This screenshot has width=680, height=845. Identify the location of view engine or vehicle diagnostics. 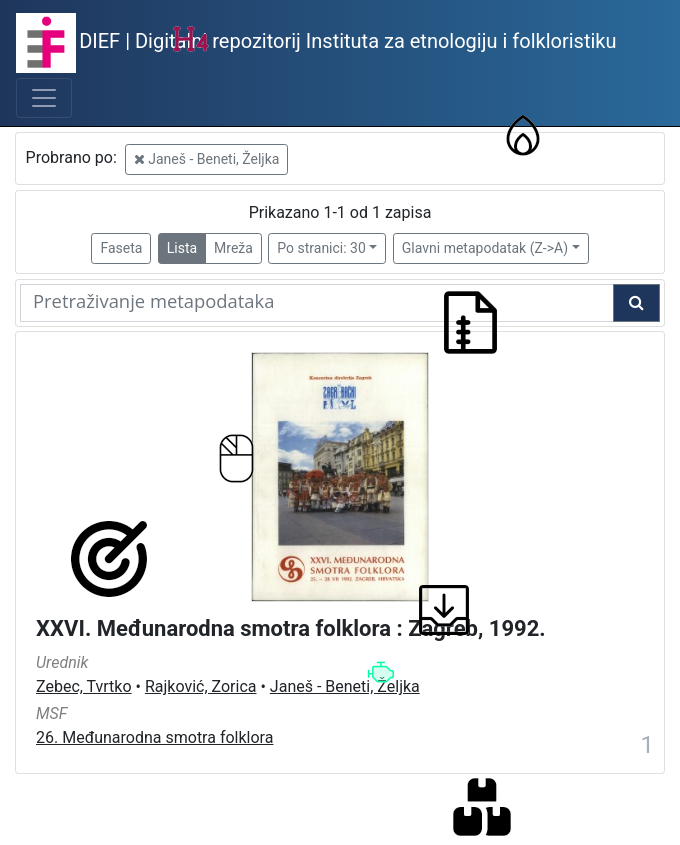
(380, 672).